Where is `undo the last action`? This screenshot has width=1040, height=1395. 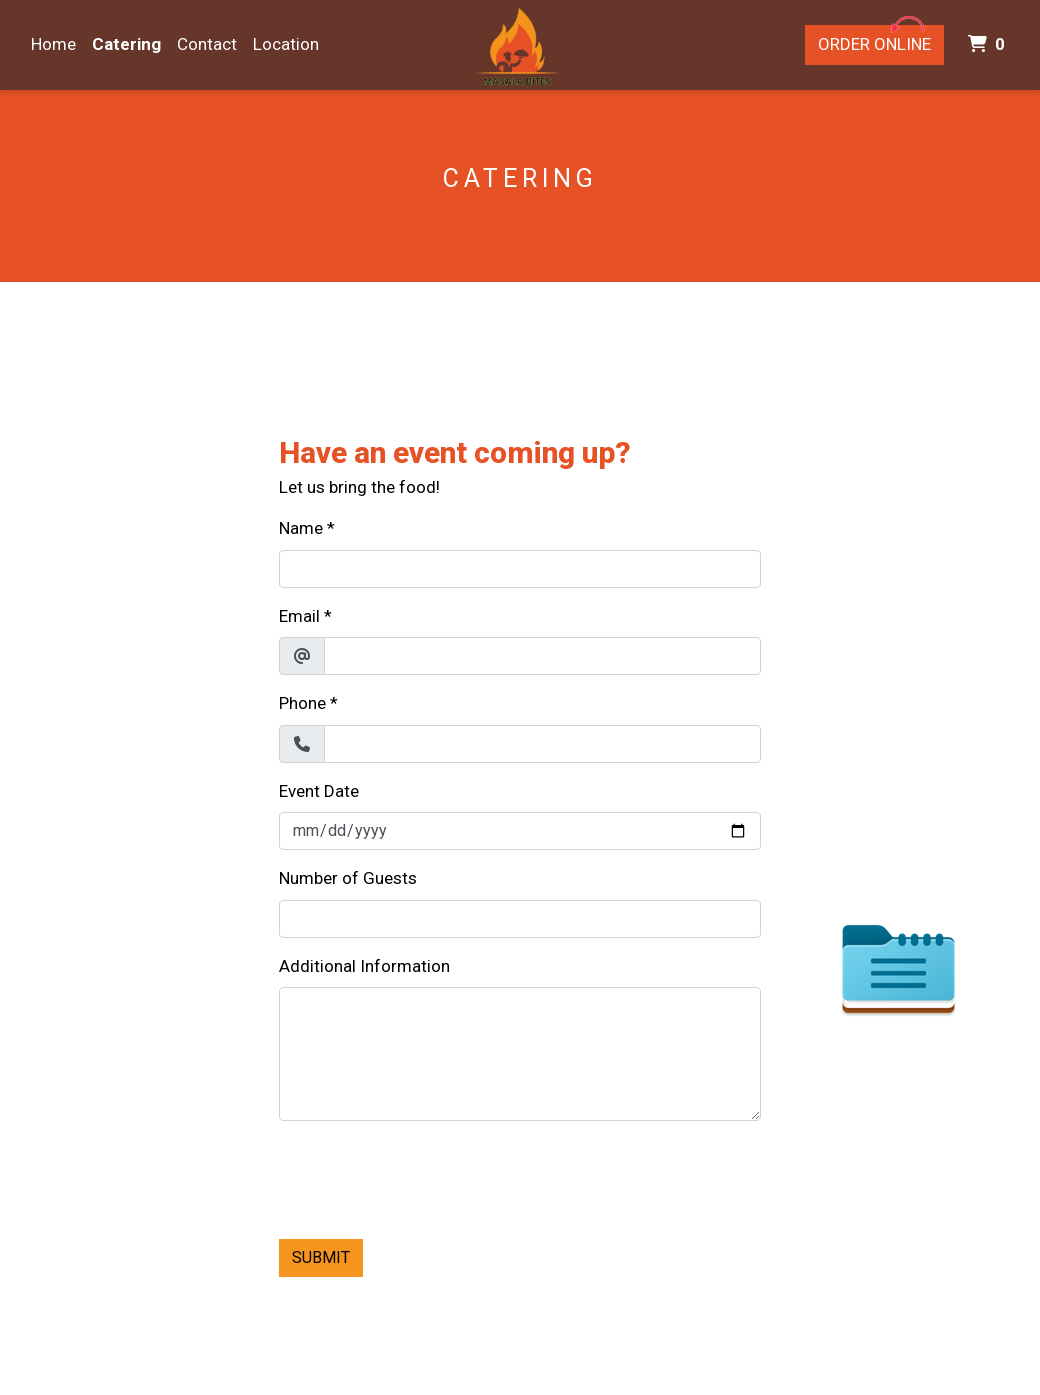
undo the last action is located at coordinates (909, 24).